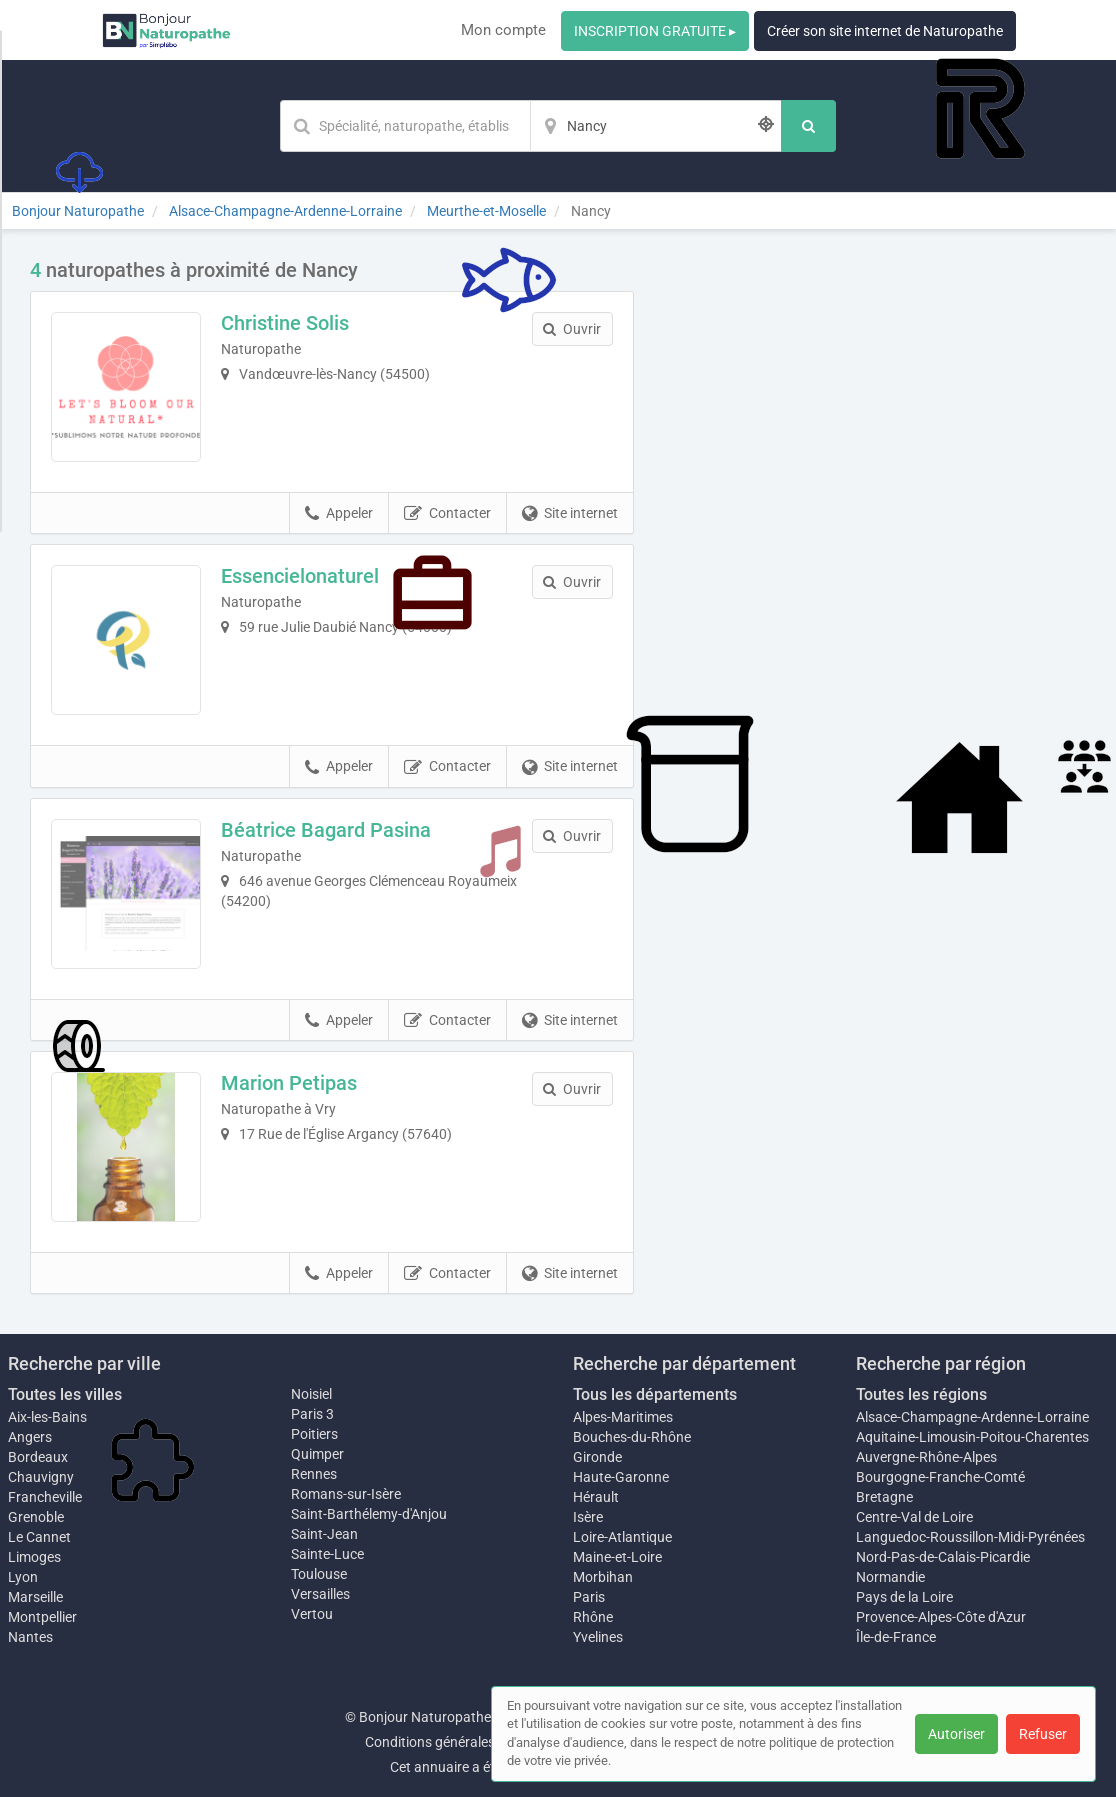 This screenshot has height=1797, width=1116. What do you see at coordinates (959, 797) in the screenshot?
I see `navigate to the home screen` at bounding box center [959, 797].